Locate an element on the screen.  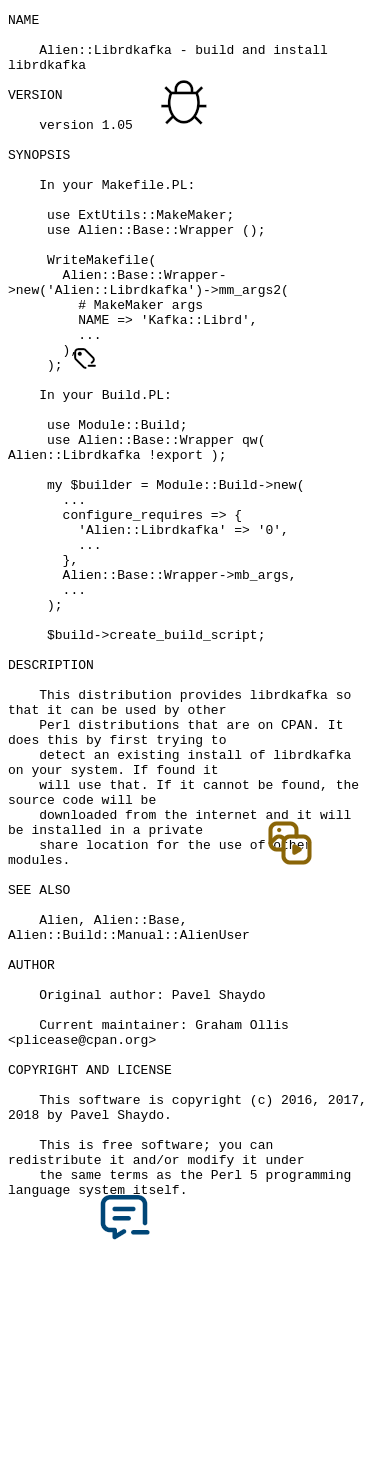
toggle between photo and video mode is located at coordinates (290, 843).